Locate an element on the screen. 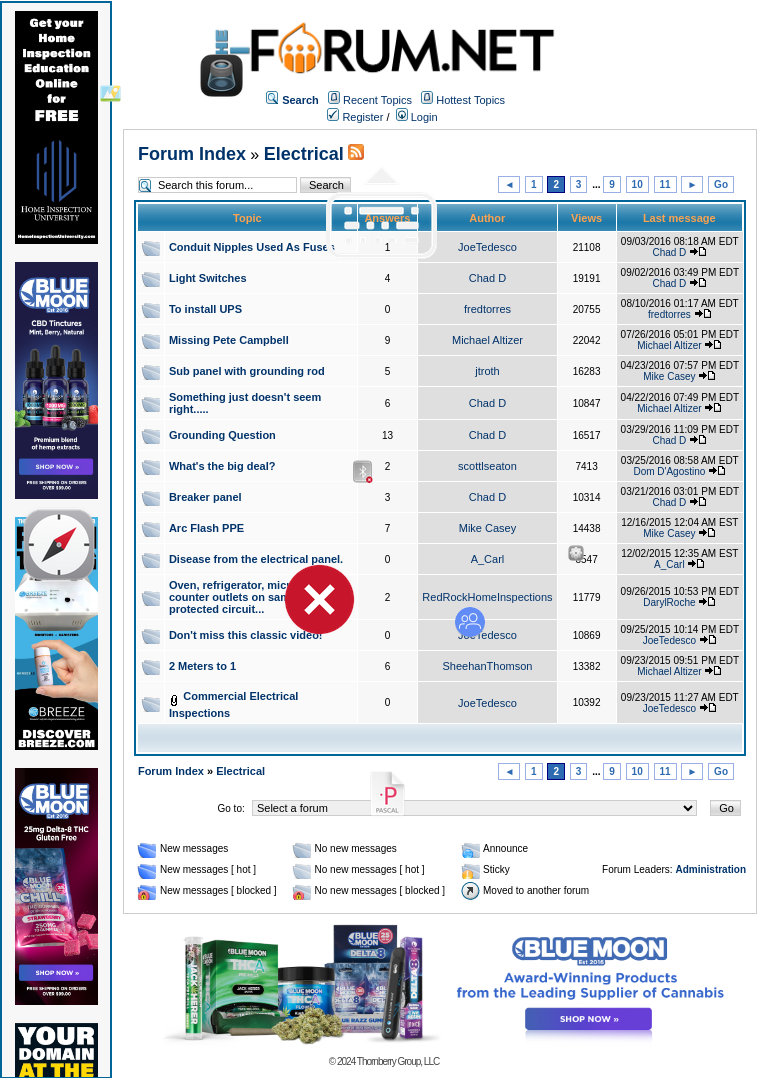 The image size is (768, 1078). open graphics applications folder is located at coordinates (110, 93).